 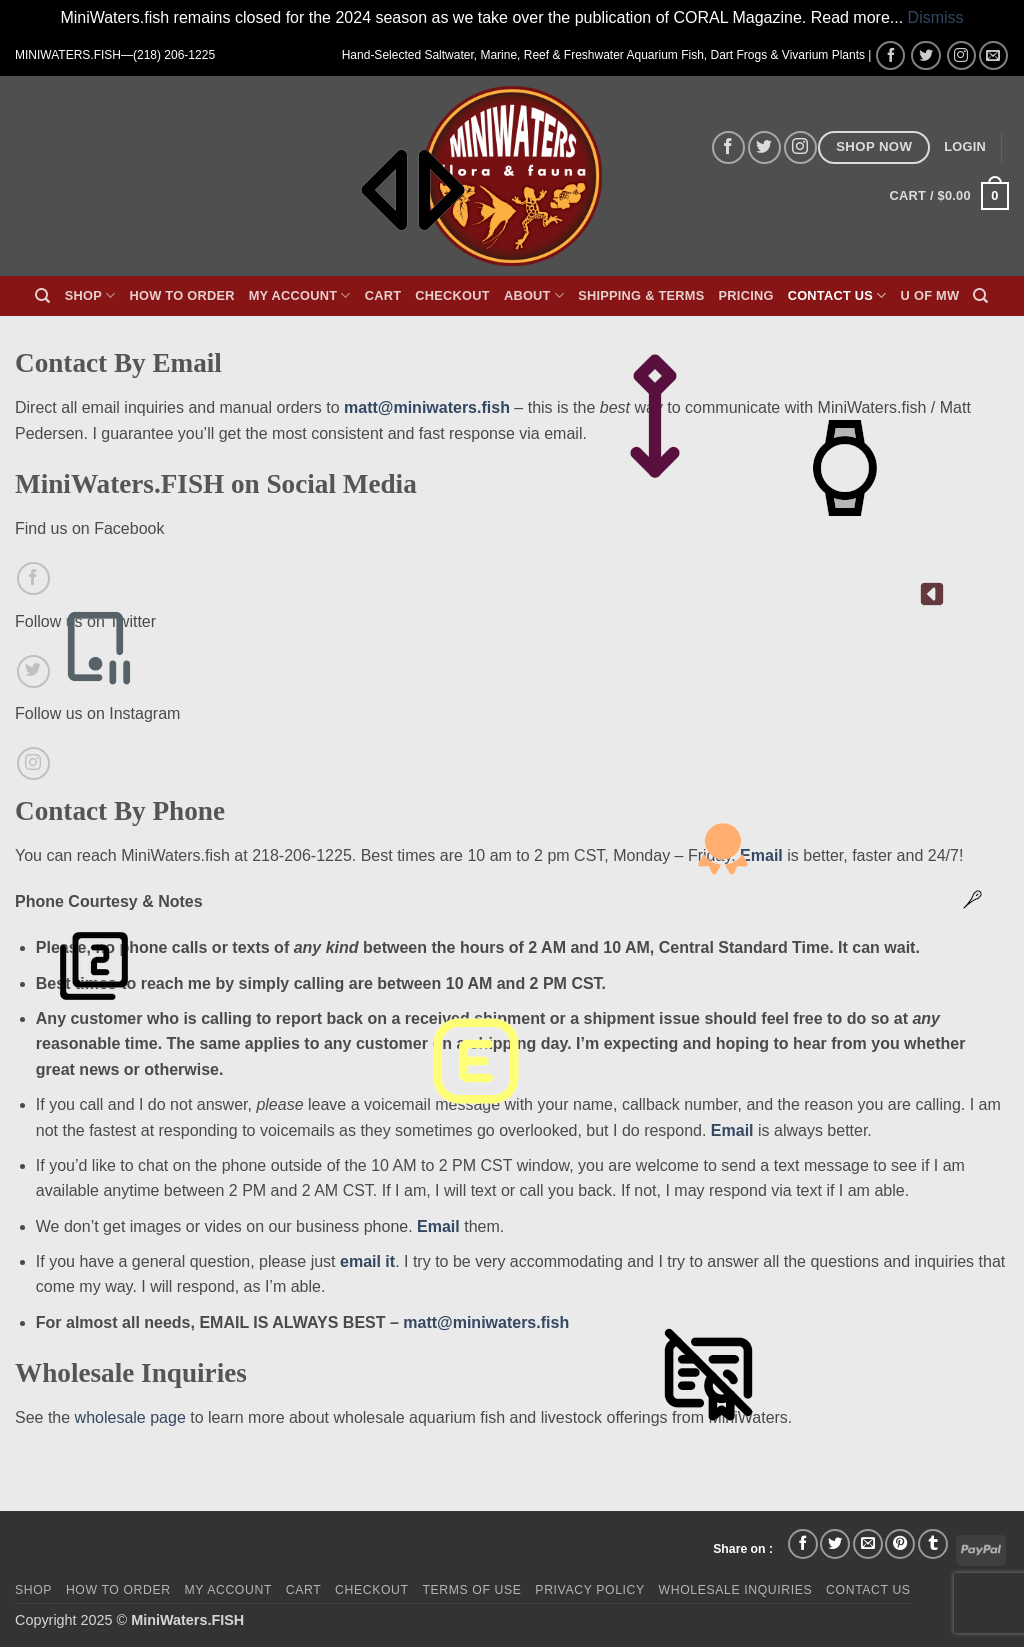 I want to click on access smartwatch settings or companion app, so click(x=845, y=468).